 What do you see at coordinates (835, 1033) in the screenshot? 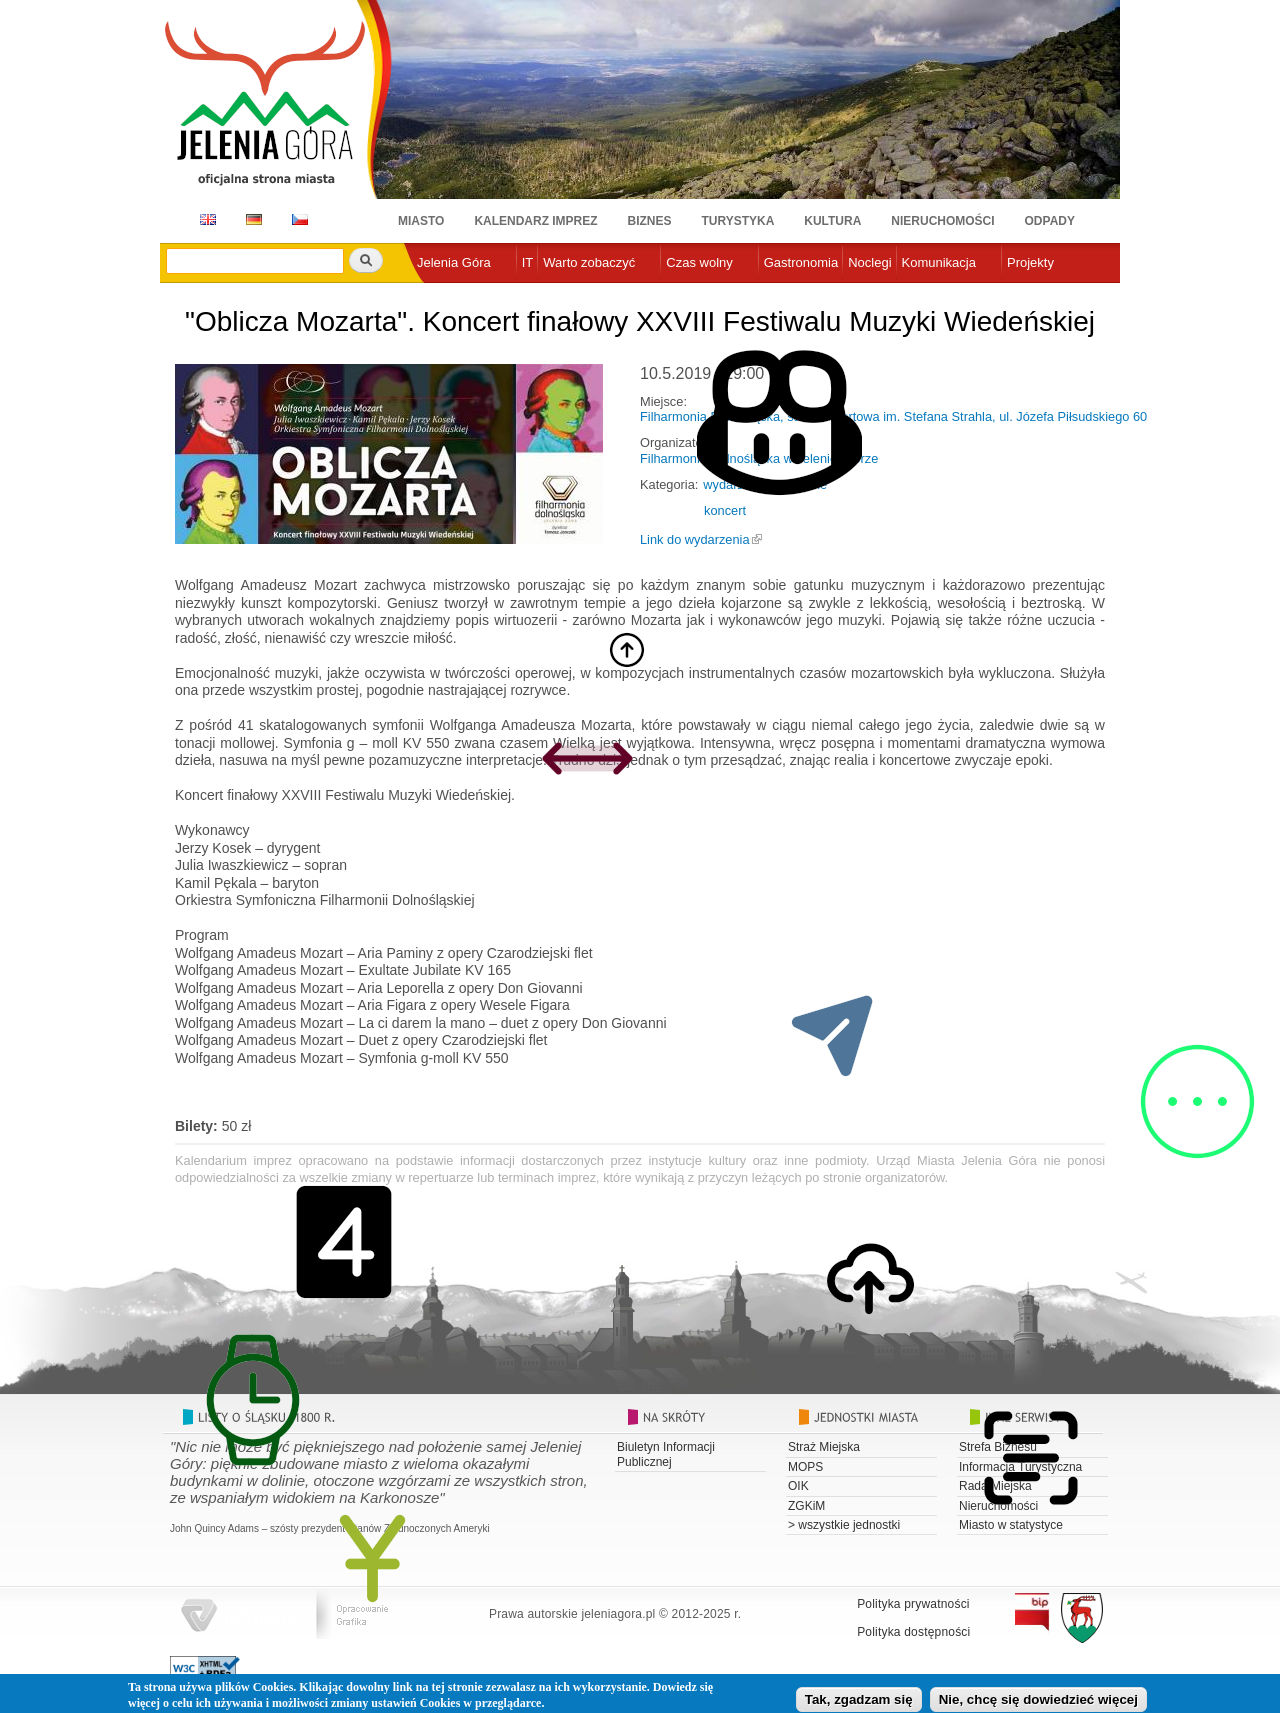
I see `send a message` at bounding box center [835, 1033].